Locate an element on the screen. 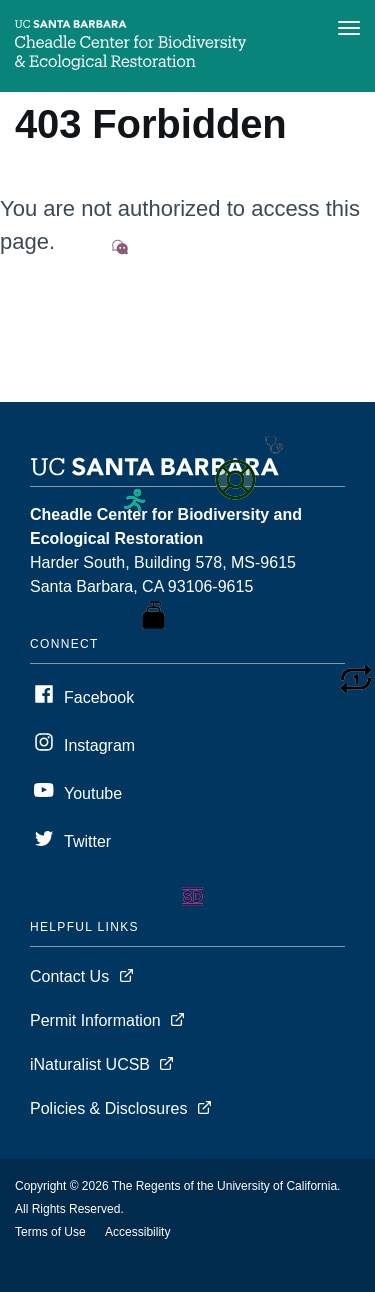 The width and height of the screenshot is (375, 1292). open wechat messaging app is located at coordinates (120, 247).